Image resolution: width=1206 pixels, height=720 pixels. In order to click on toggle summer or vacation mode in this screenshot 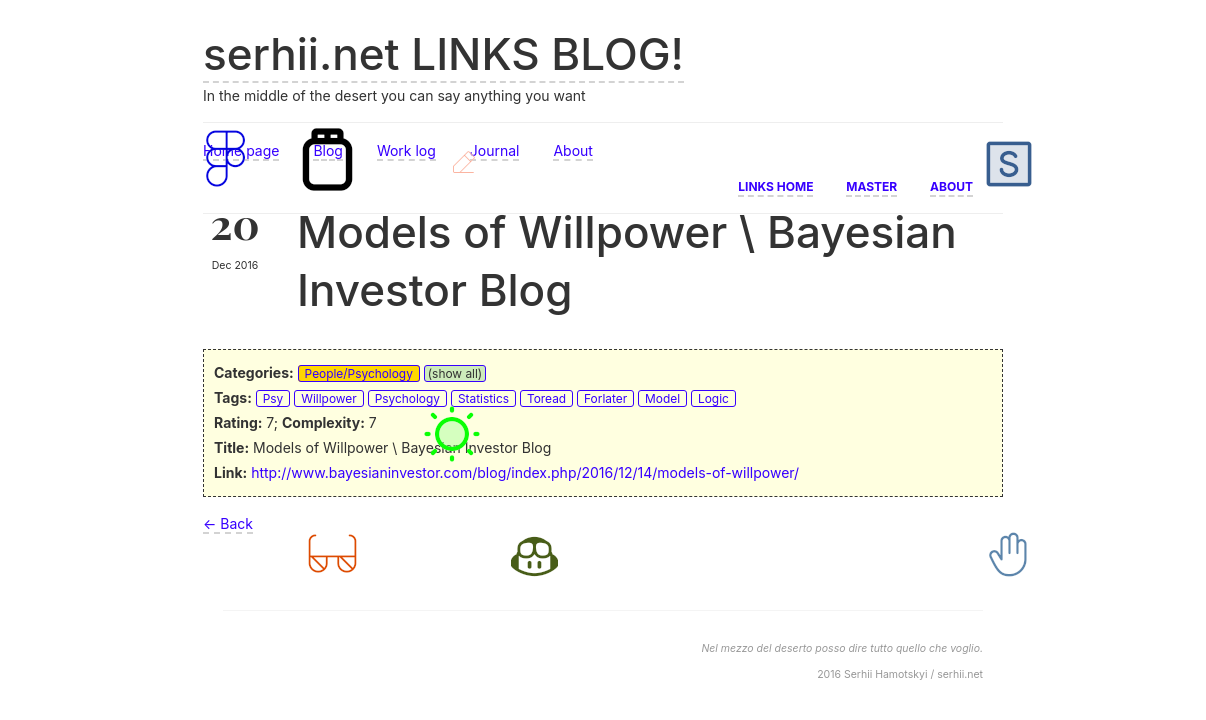, I will do `click(332, 554)`.